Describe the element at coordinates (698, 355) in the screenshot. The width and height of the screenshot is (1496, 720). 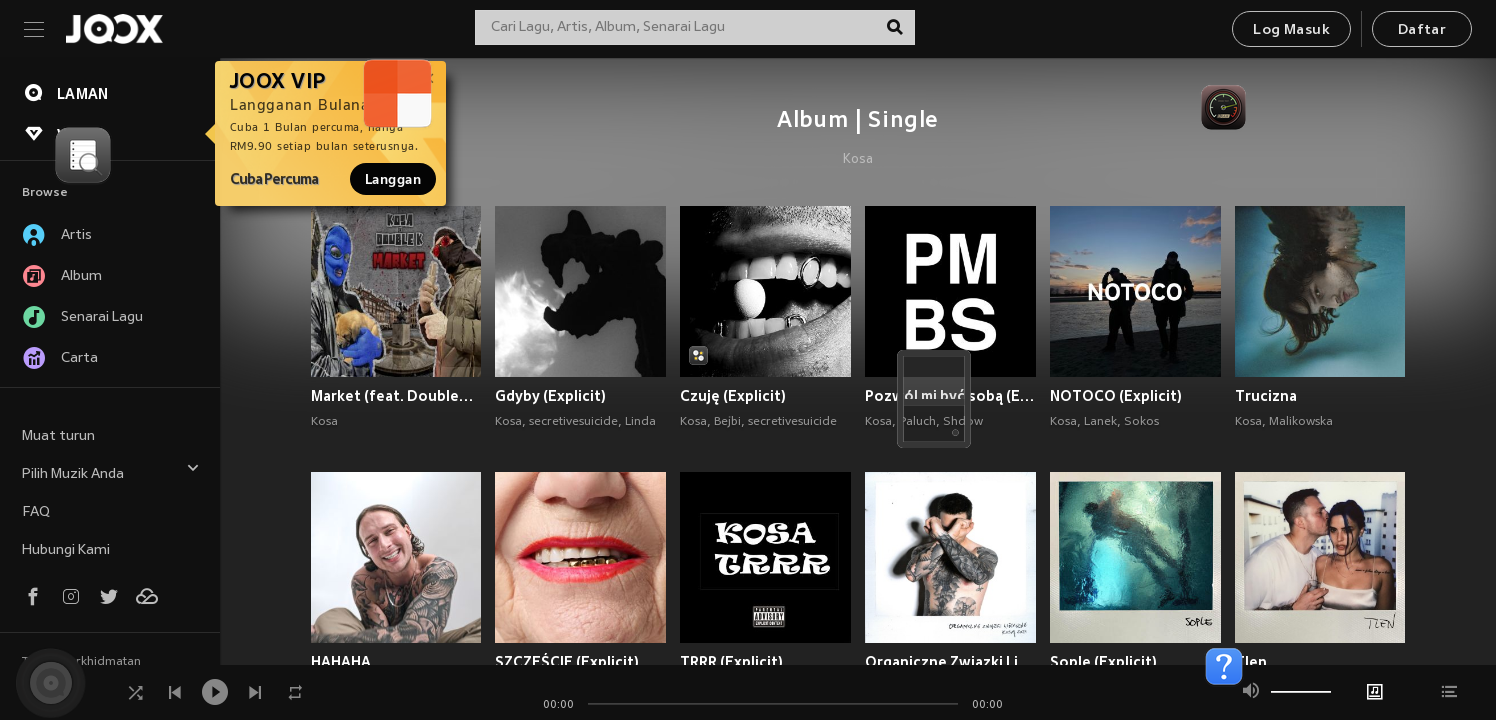
I see `launch iagno reversi board game` at that location.